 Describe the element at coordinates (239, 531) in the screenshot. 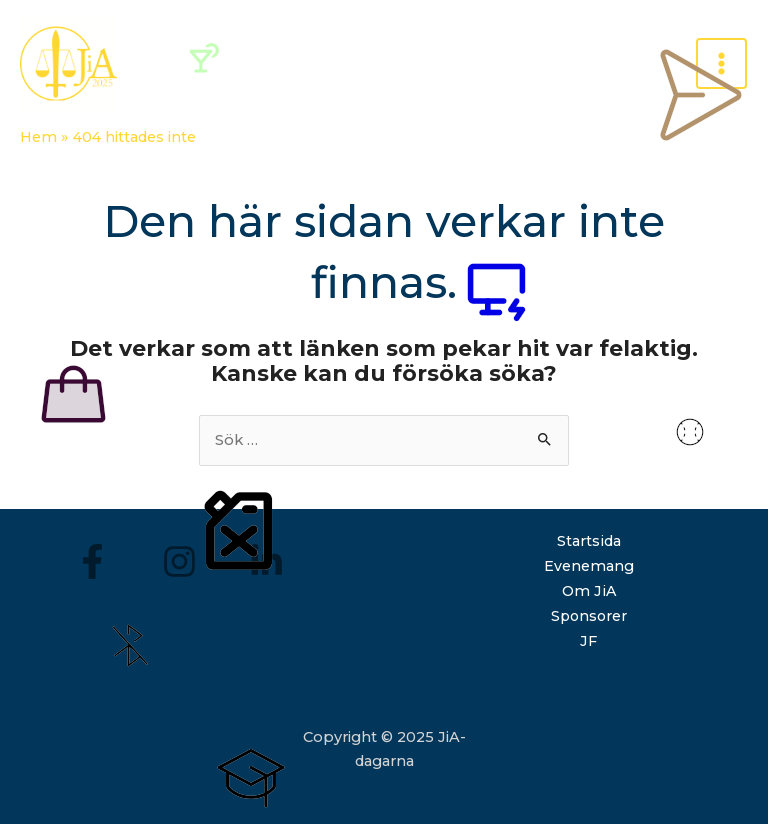

I see `indicates fuel or gas-related settings` at that location.